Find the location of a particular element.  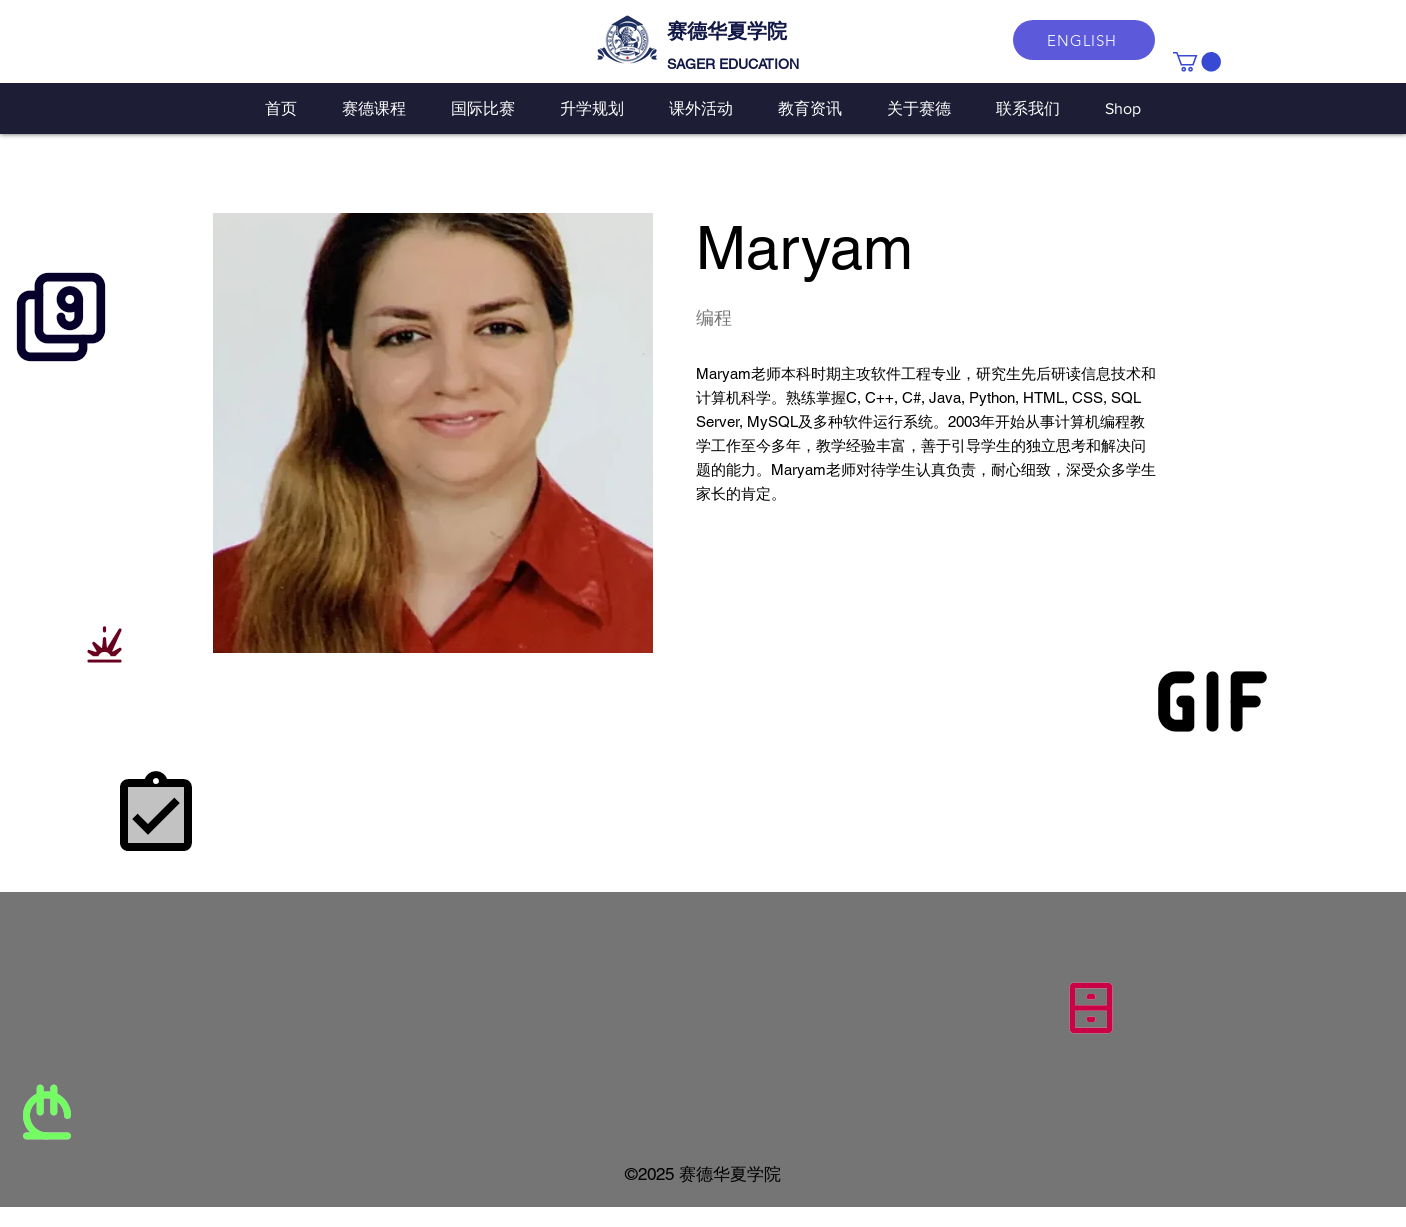

insert a gif into your message is located at coordinates (1212, 701).